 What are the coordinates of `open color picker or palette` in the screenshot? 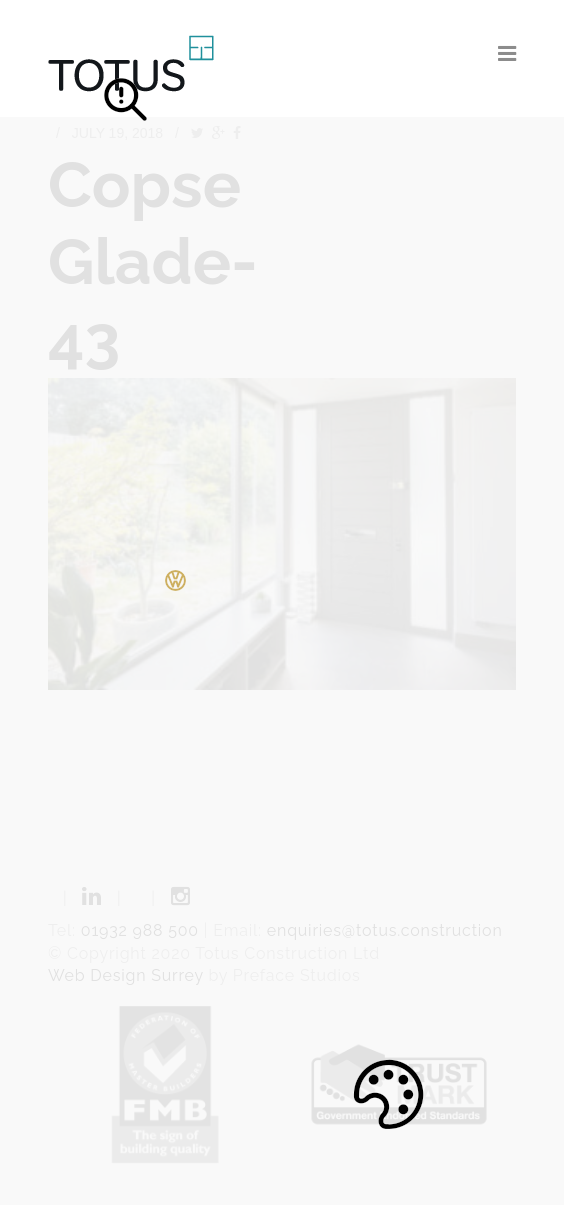 It's located at (388, 1094).